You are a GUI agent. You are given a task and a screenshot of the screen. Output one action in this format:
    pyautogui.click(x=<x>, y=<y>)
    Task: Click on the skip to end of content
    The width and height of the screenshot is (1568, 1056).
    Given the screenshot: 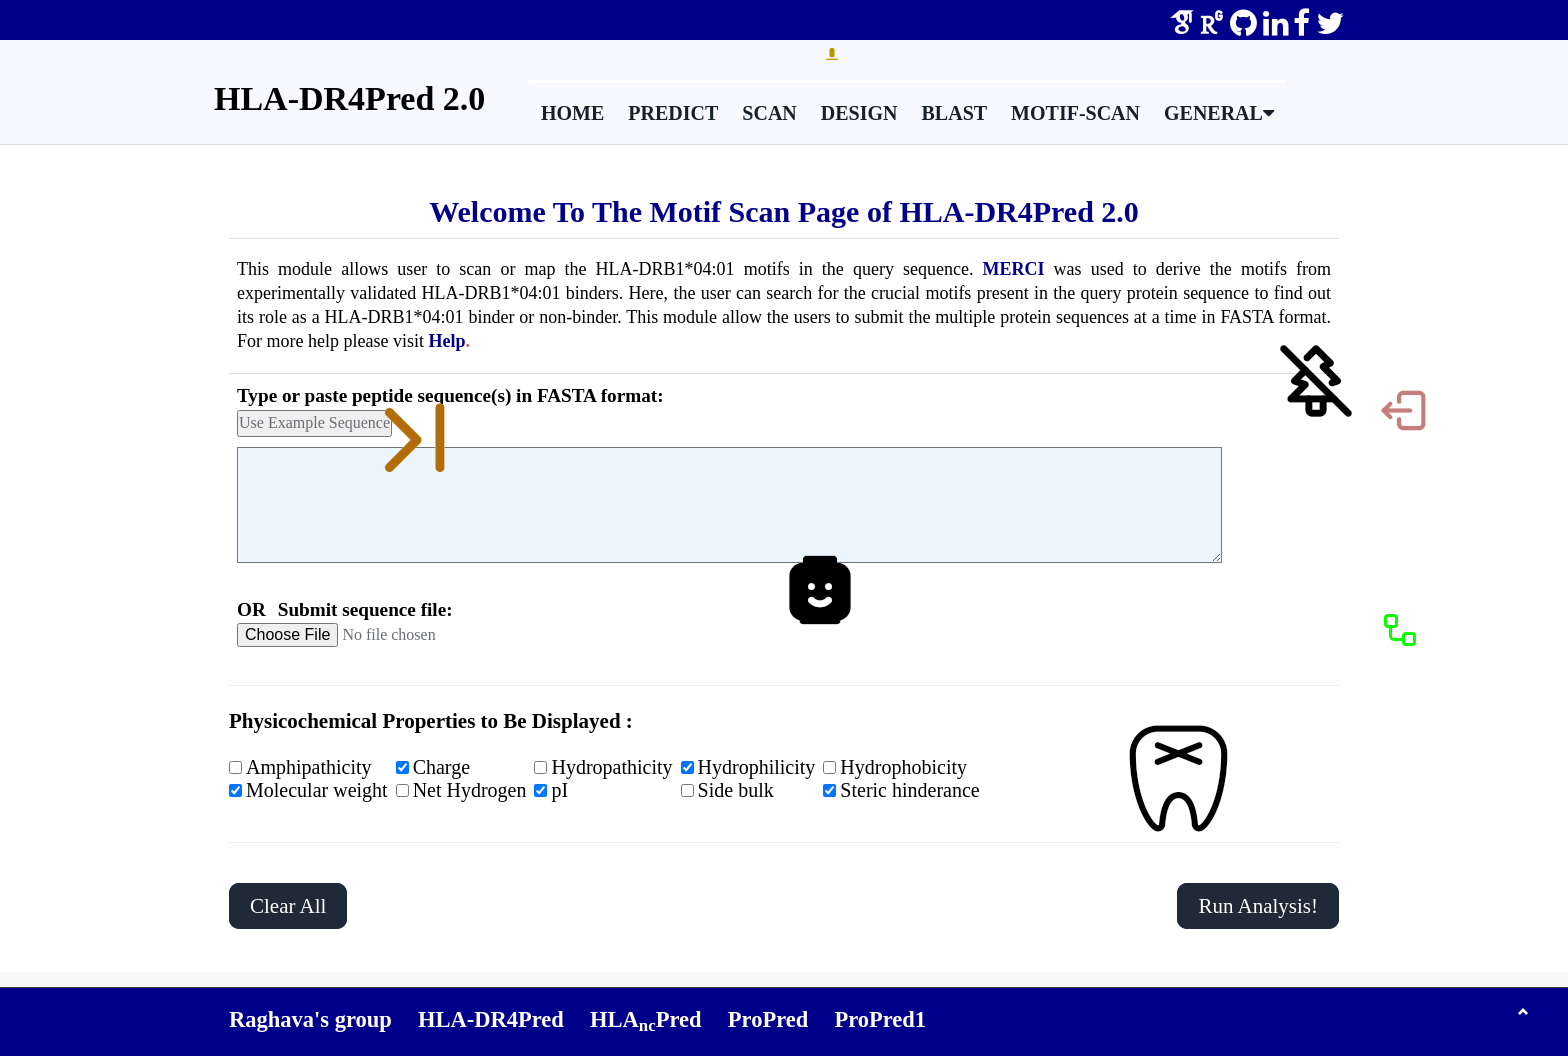 What is the action you would take?
    pyautogui.click(x=417, y=440)
    